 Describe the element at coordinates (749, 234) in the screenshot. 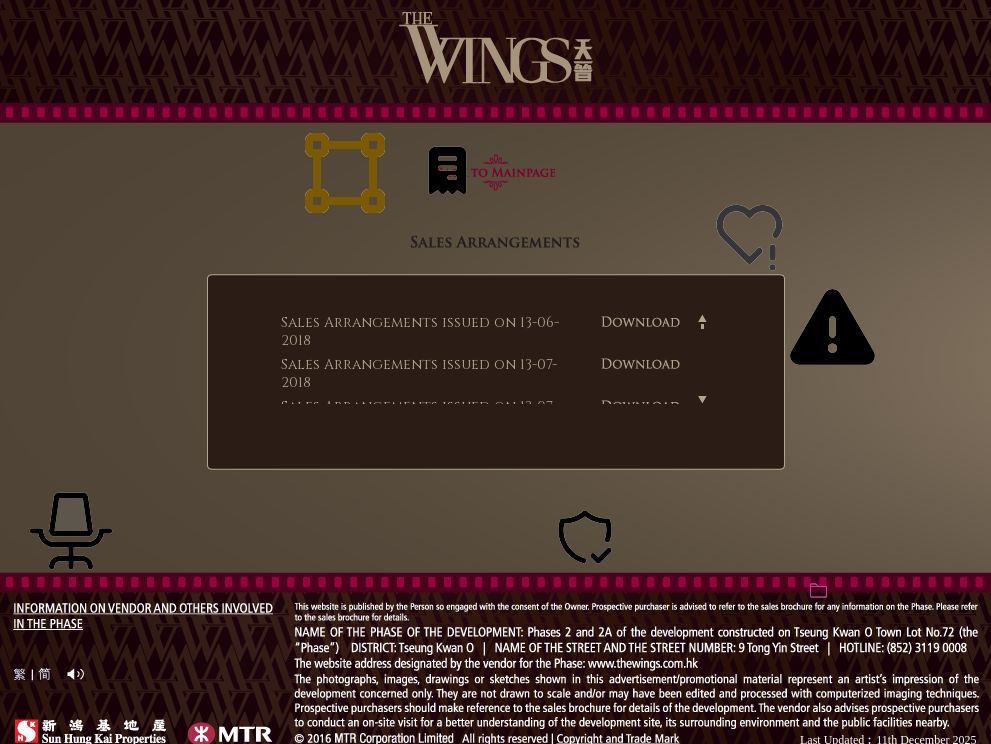

I see `indicates an issue with a liked or favorited item` at that location.